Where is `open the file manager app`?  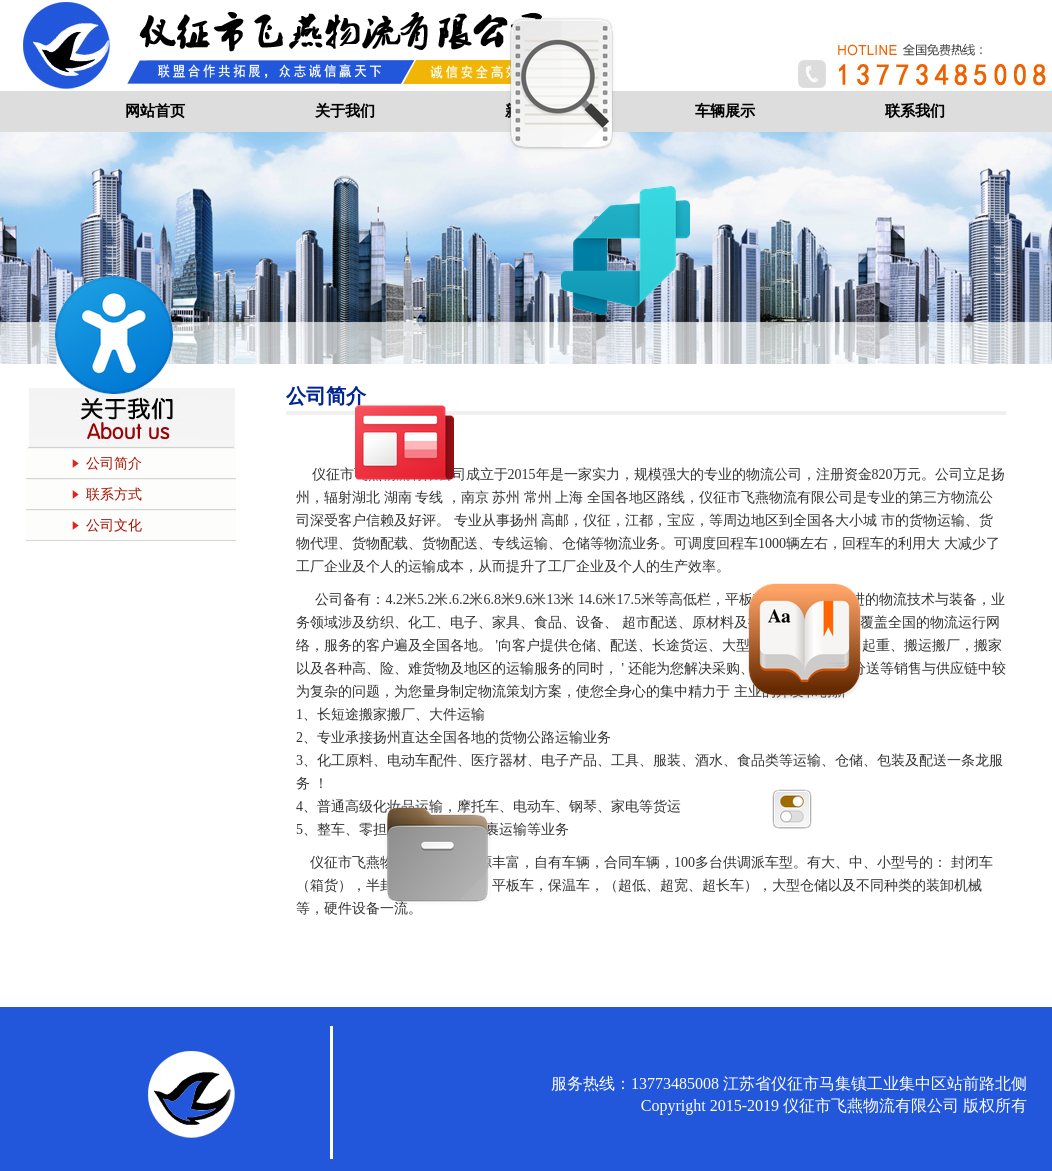
open the file manager app is located at coordinates (437, 854).